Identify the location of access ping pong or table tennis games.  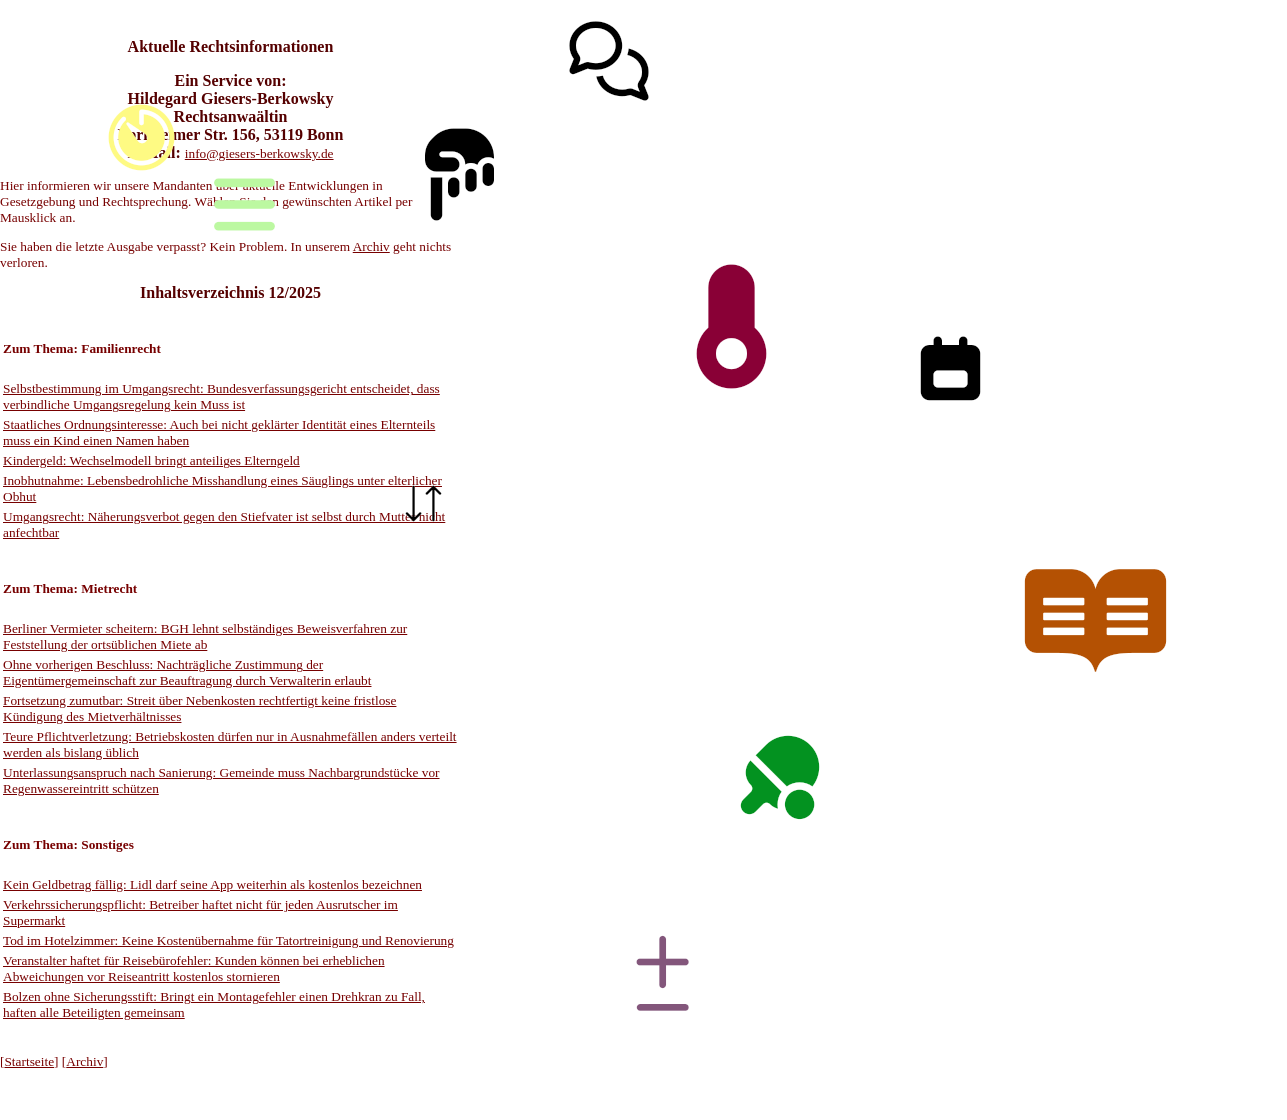
(780, 775).